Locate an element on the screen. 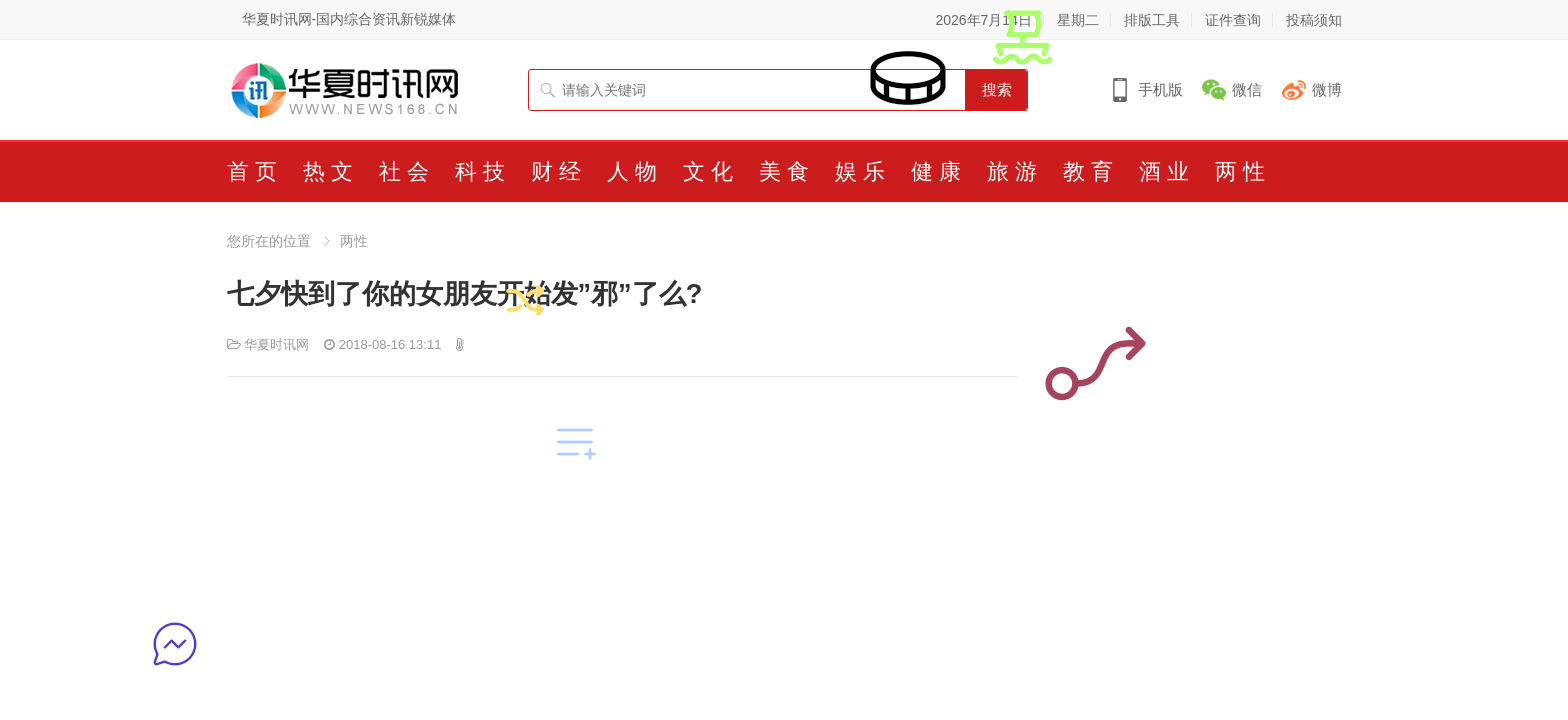 This screenshot has width=1568, height=720. indicates a workflow or process flow direction is located at coordinates (1095, 363).